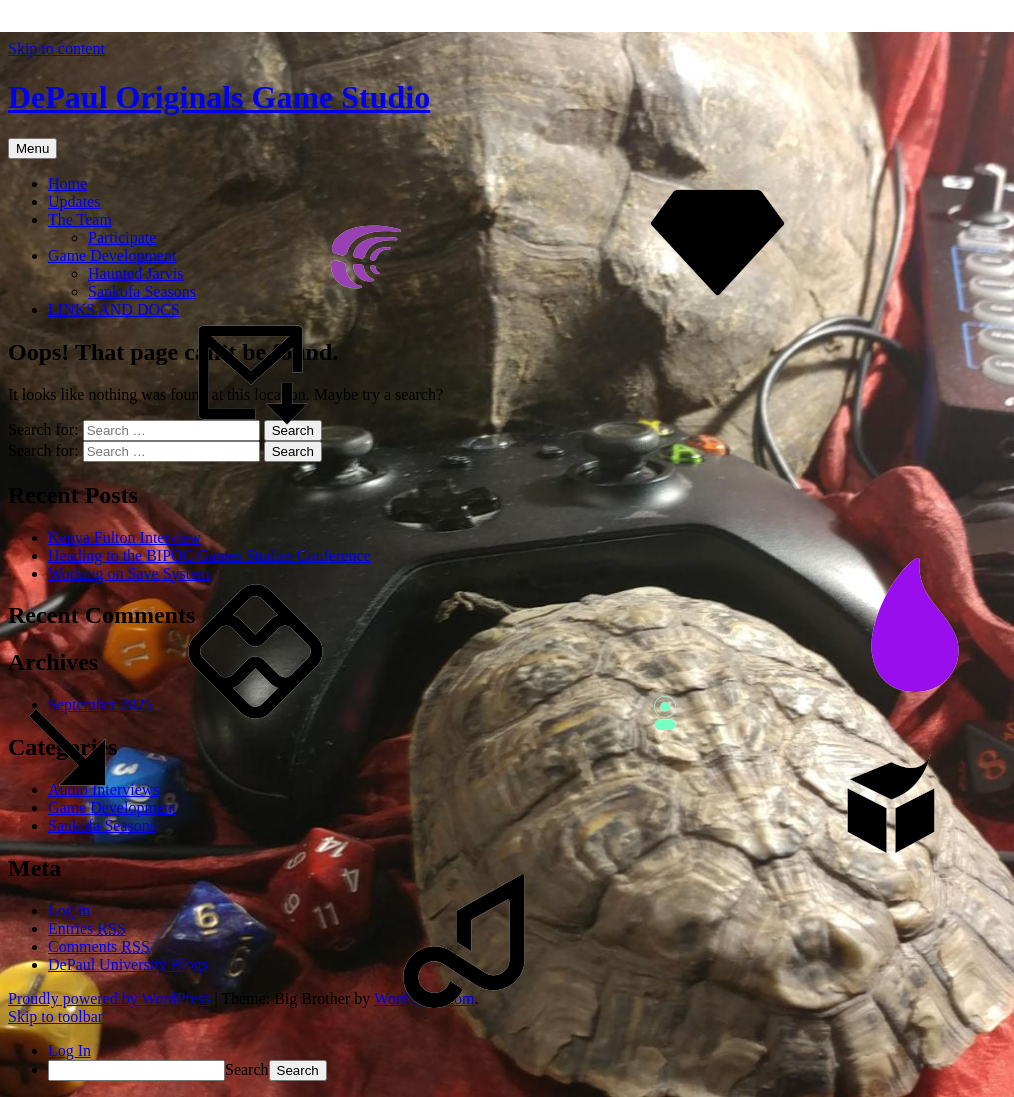 Image resolution: width=1014 pixels, height=1097 pixels. Describe the element at coordinates (665, 713) in the screenshot. I see `daisyUI component library logo` at that location.